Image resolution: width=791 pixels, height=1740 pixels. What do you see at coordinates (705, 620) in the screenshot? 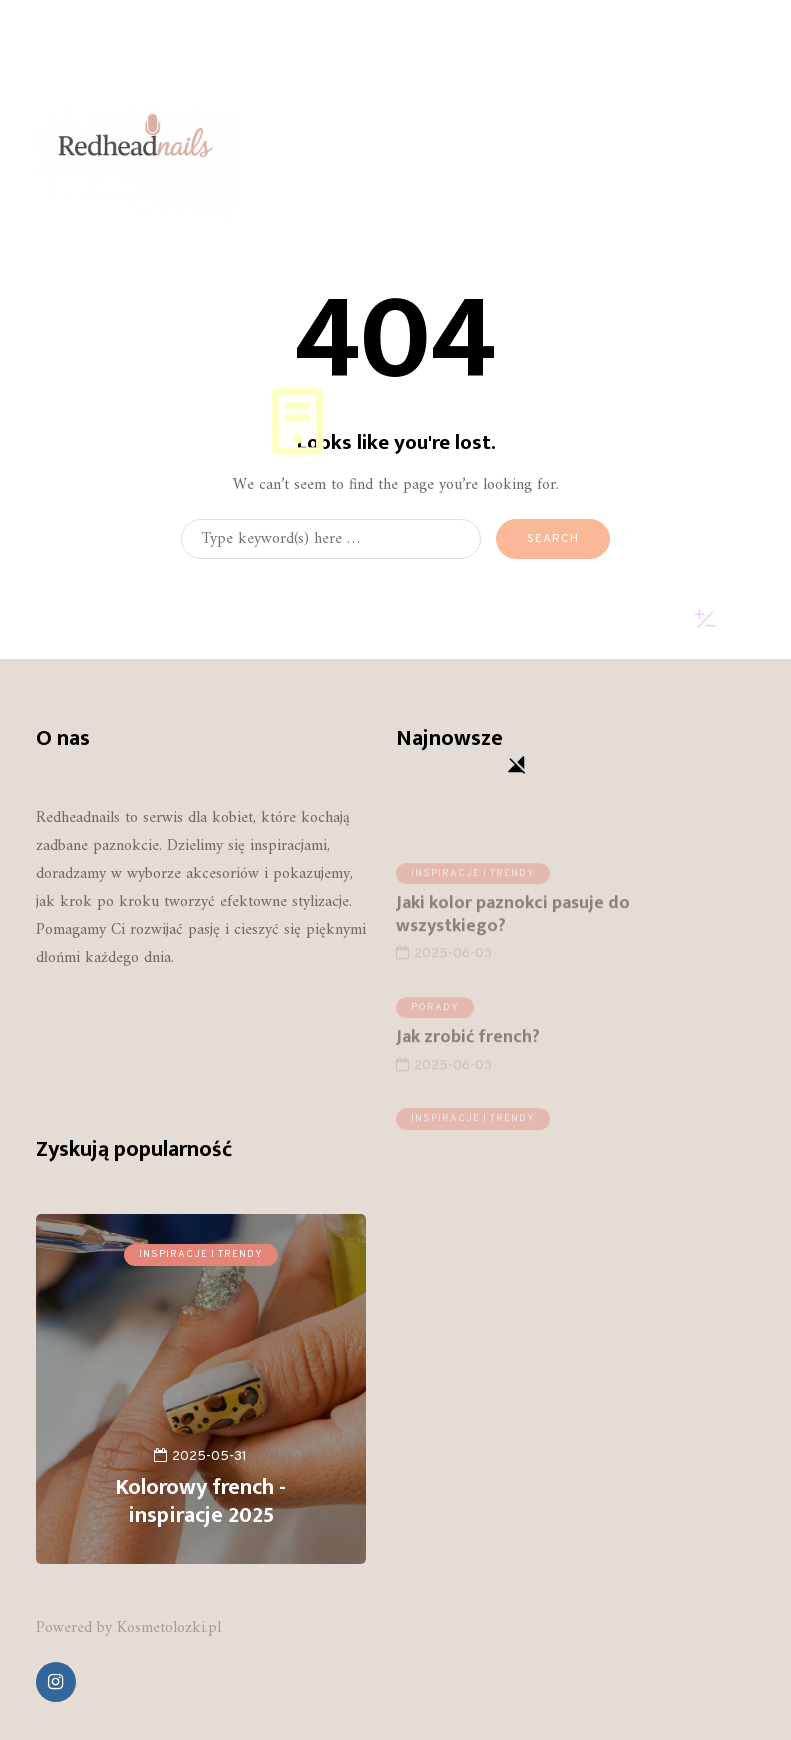
I see `toggle between adding or subtracting values` at bounding box center [705, 620].